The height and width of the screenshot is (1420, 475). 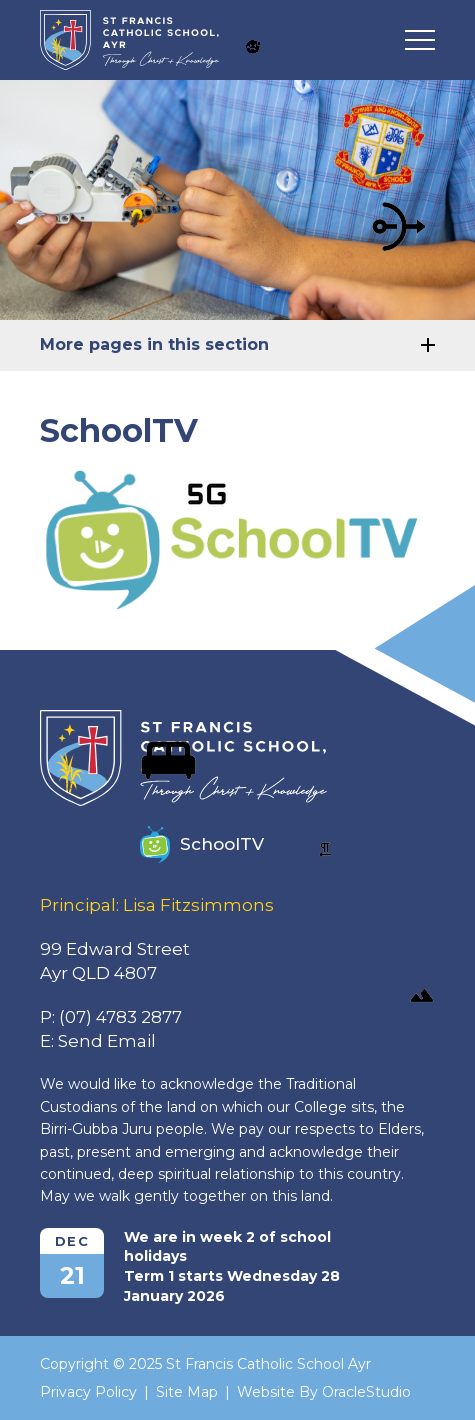 What do you see at coordinates (422, 995) in the screenshot?
I see `apply a landscape or nature photo filter` at bounding box center [422, 995].